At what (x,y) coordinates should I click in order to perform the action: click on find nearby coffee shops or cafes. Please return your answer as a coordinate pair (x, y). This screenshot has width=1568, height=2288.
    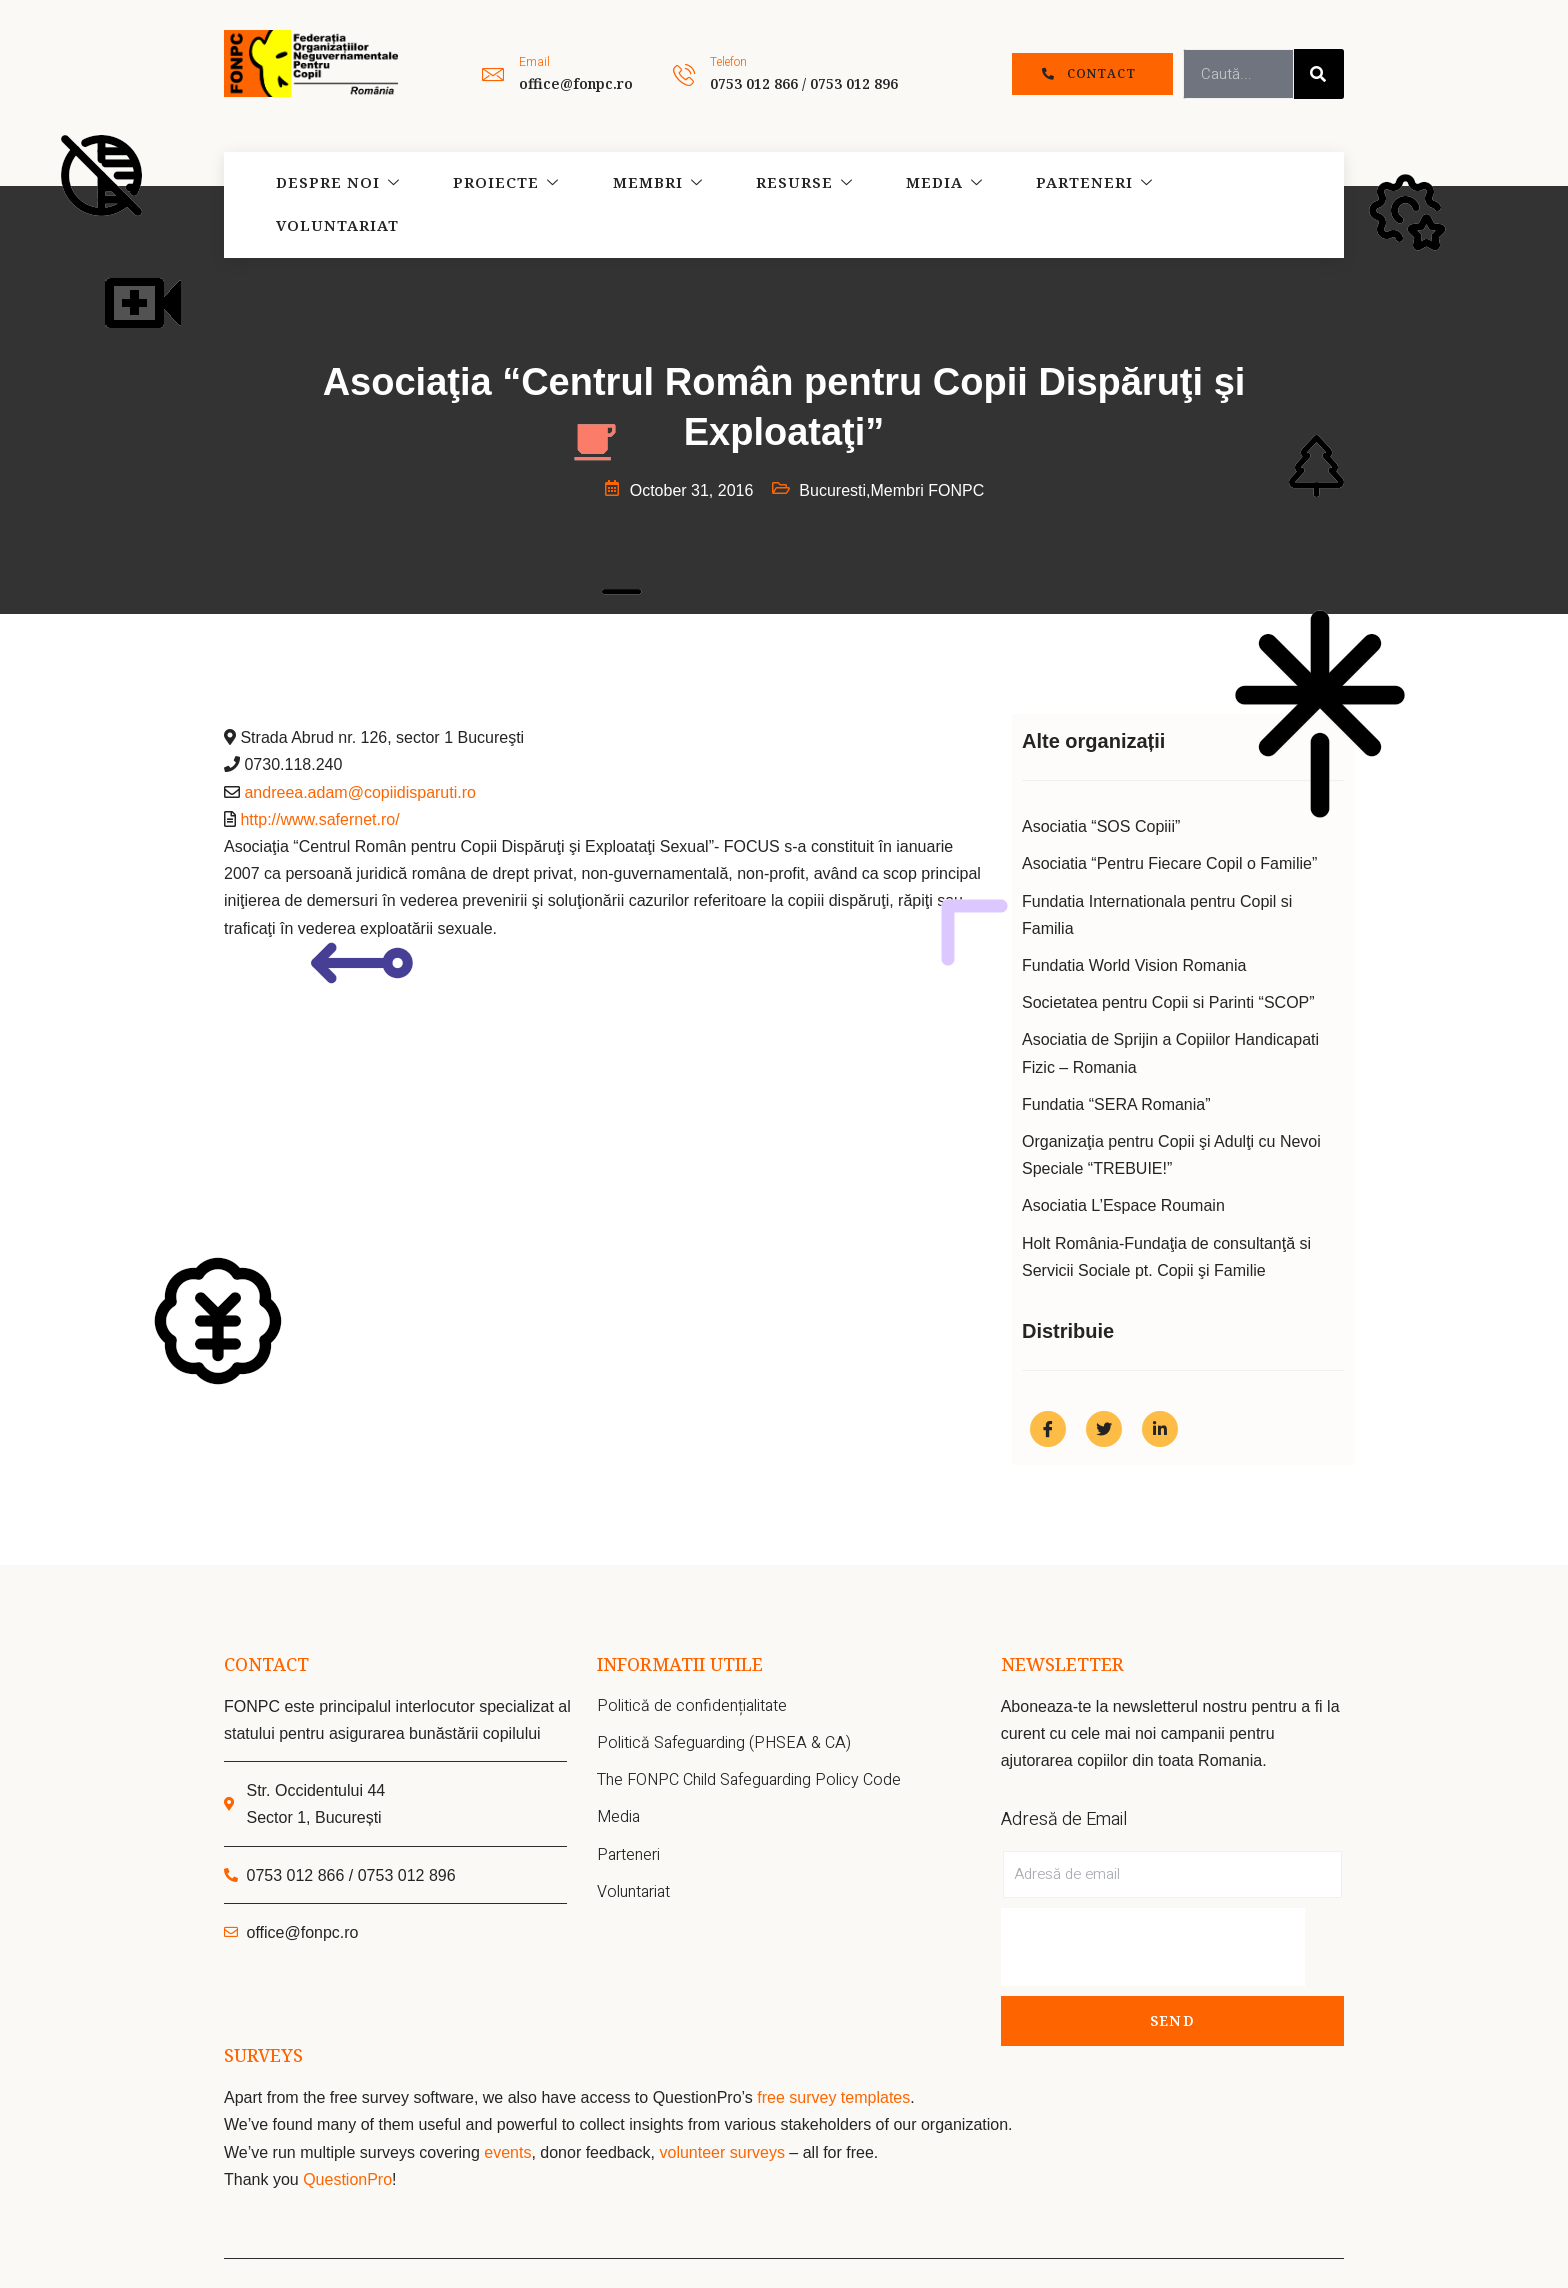
    Looking at the image, I should click on (595, 443).